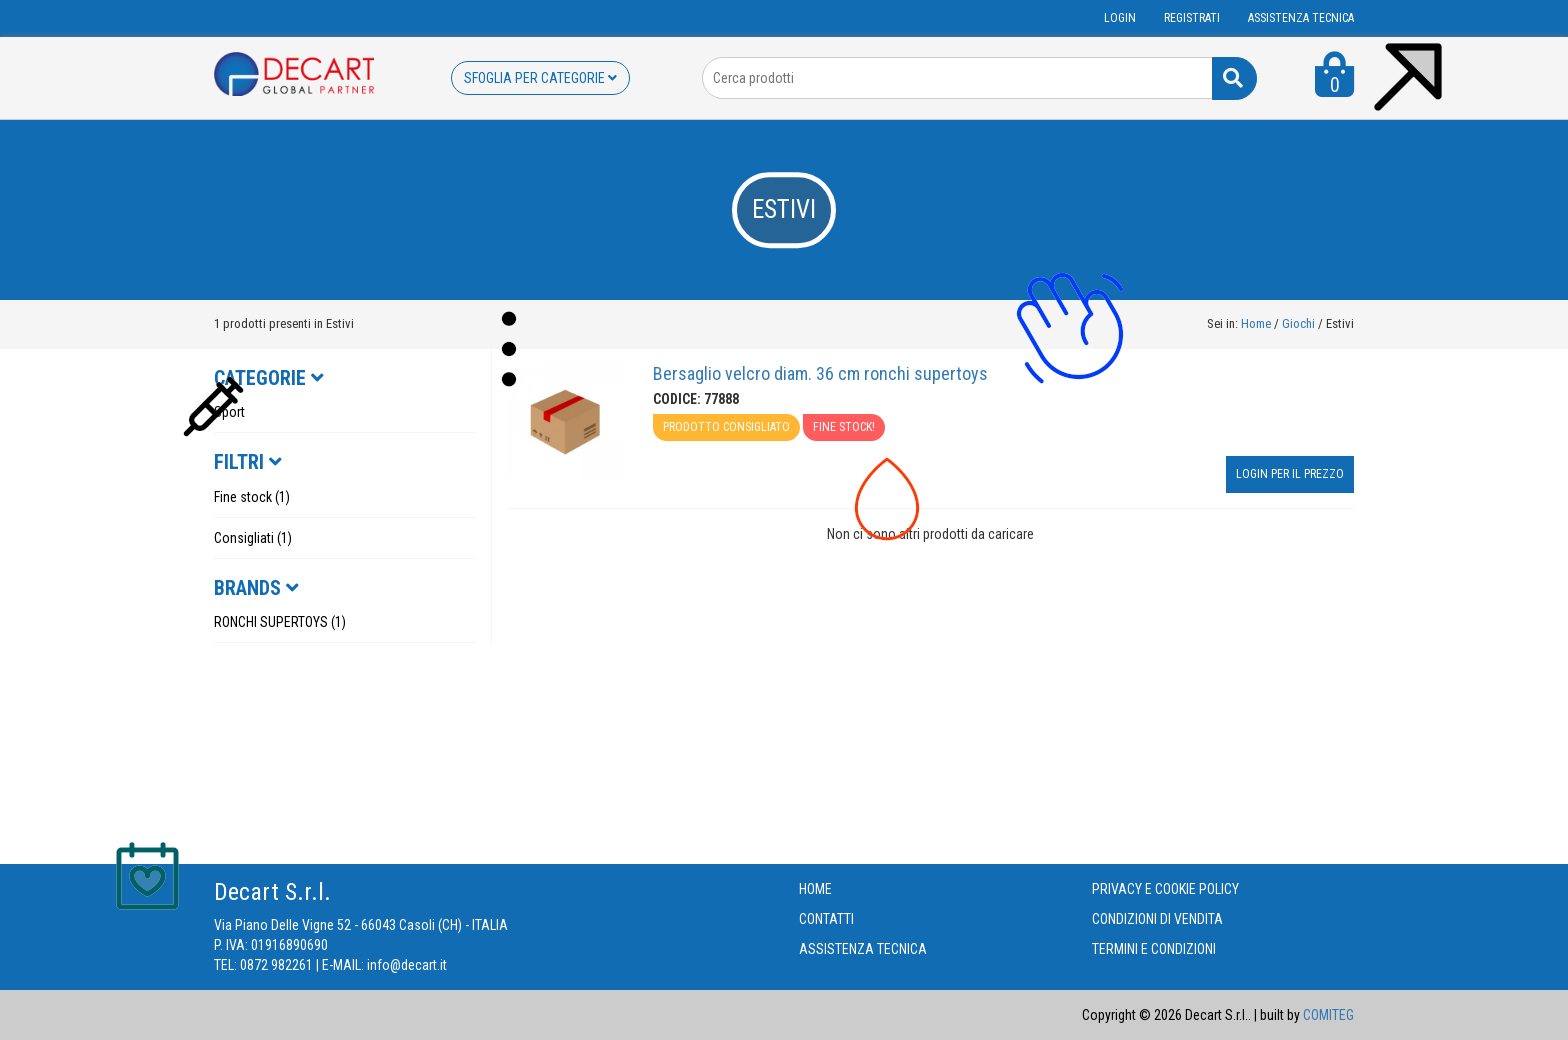 The width and height of the screenshot is (1568, 1040). What do you see at coordinates (1070, 326) in the screenshot?
I see `greet or welcome new users` at bounding box center [1070, 326].